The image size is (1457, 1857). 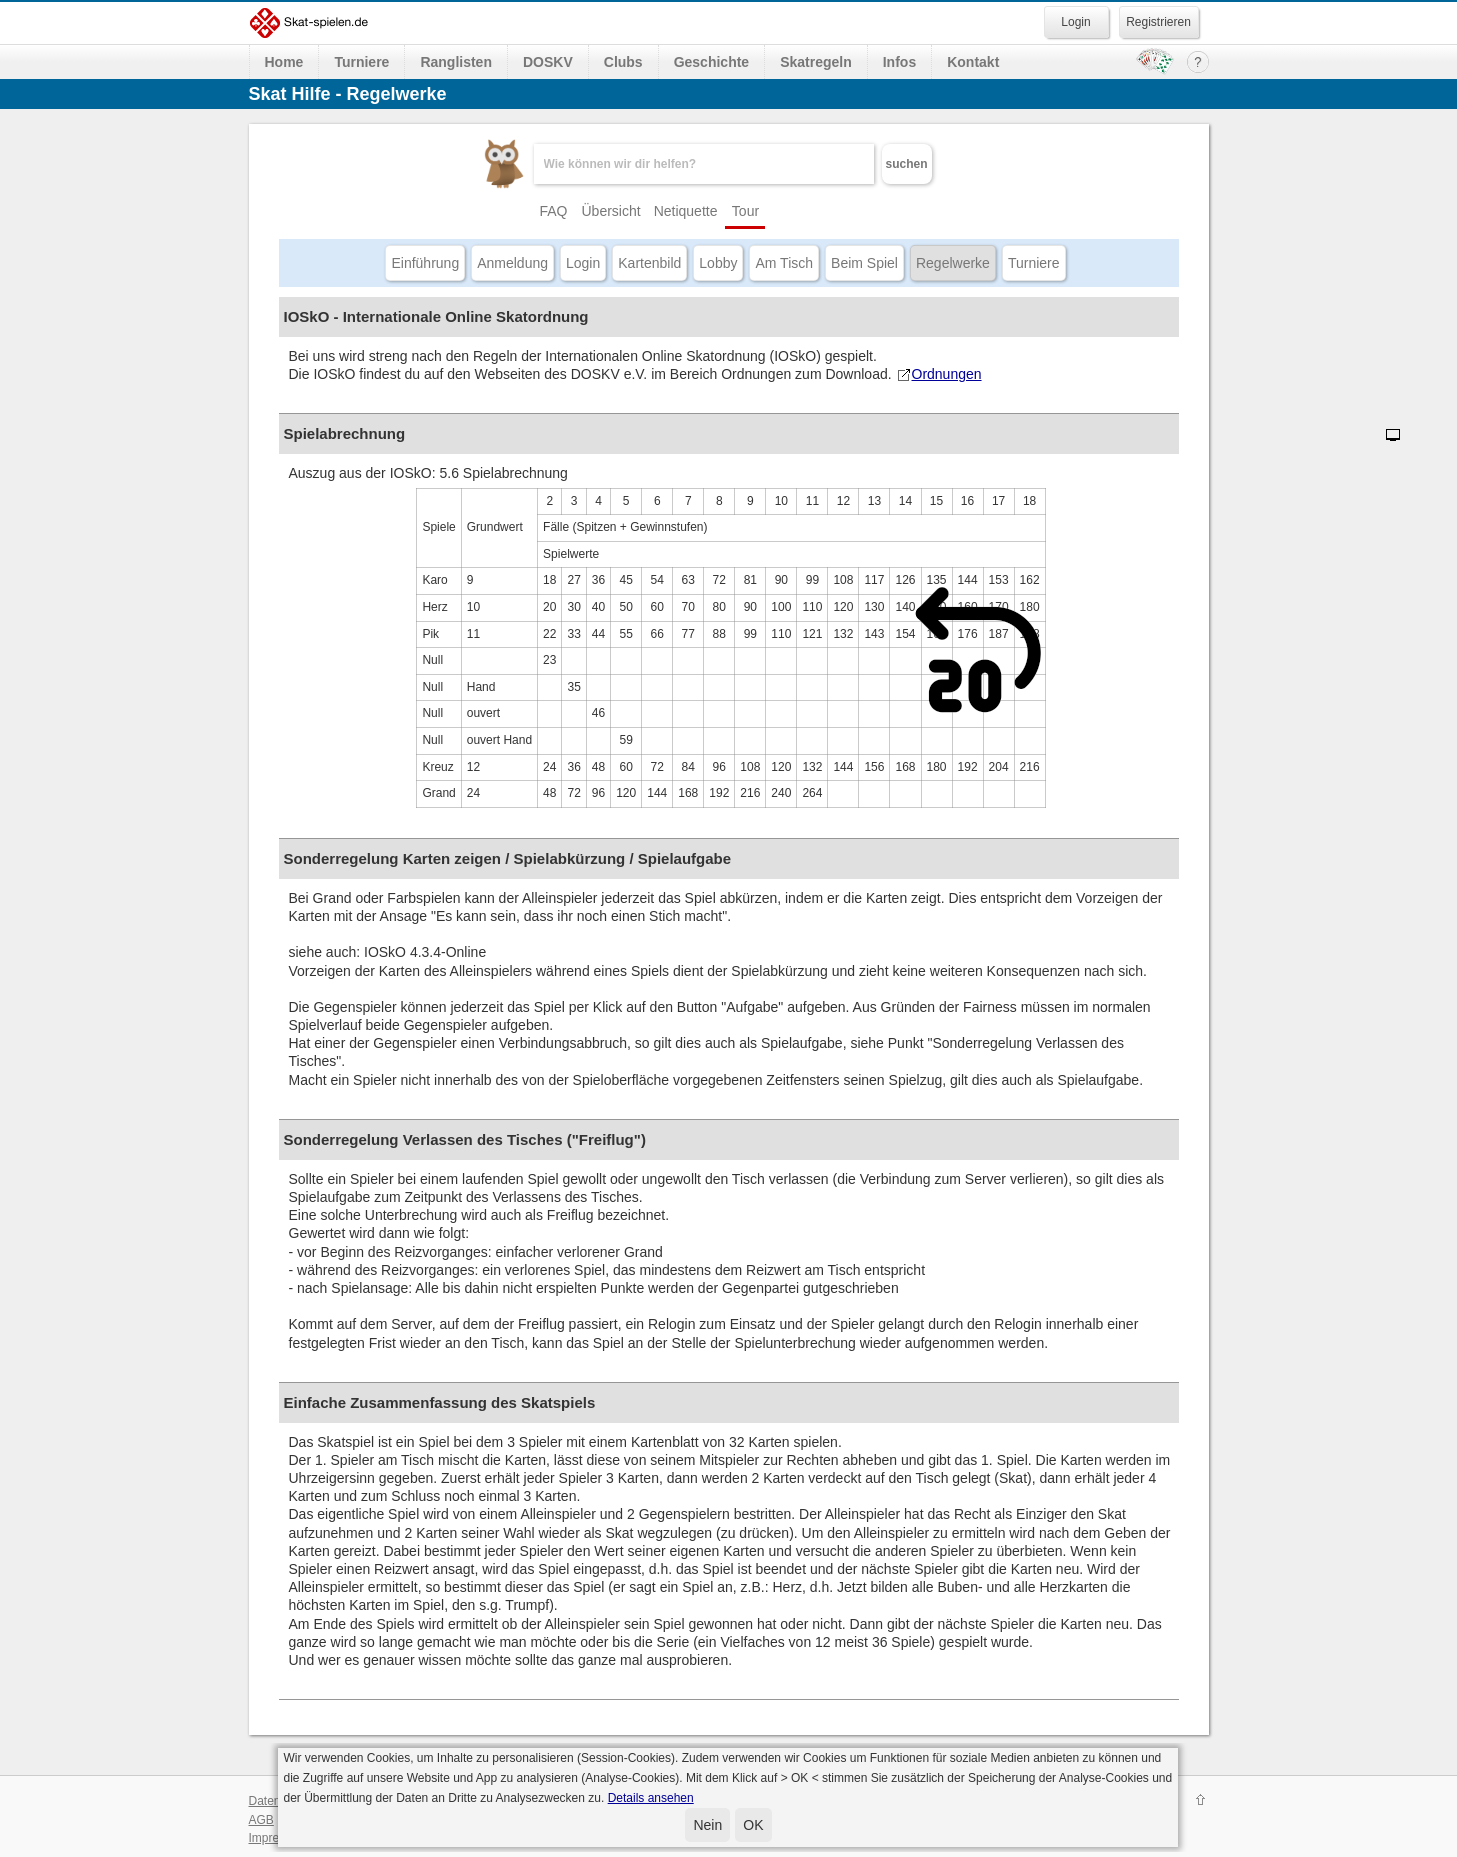 What do you see at coordinates (975, 653) in the screenshot?
I see `skip backward 20 seconds` at bounding box center [975, 653].